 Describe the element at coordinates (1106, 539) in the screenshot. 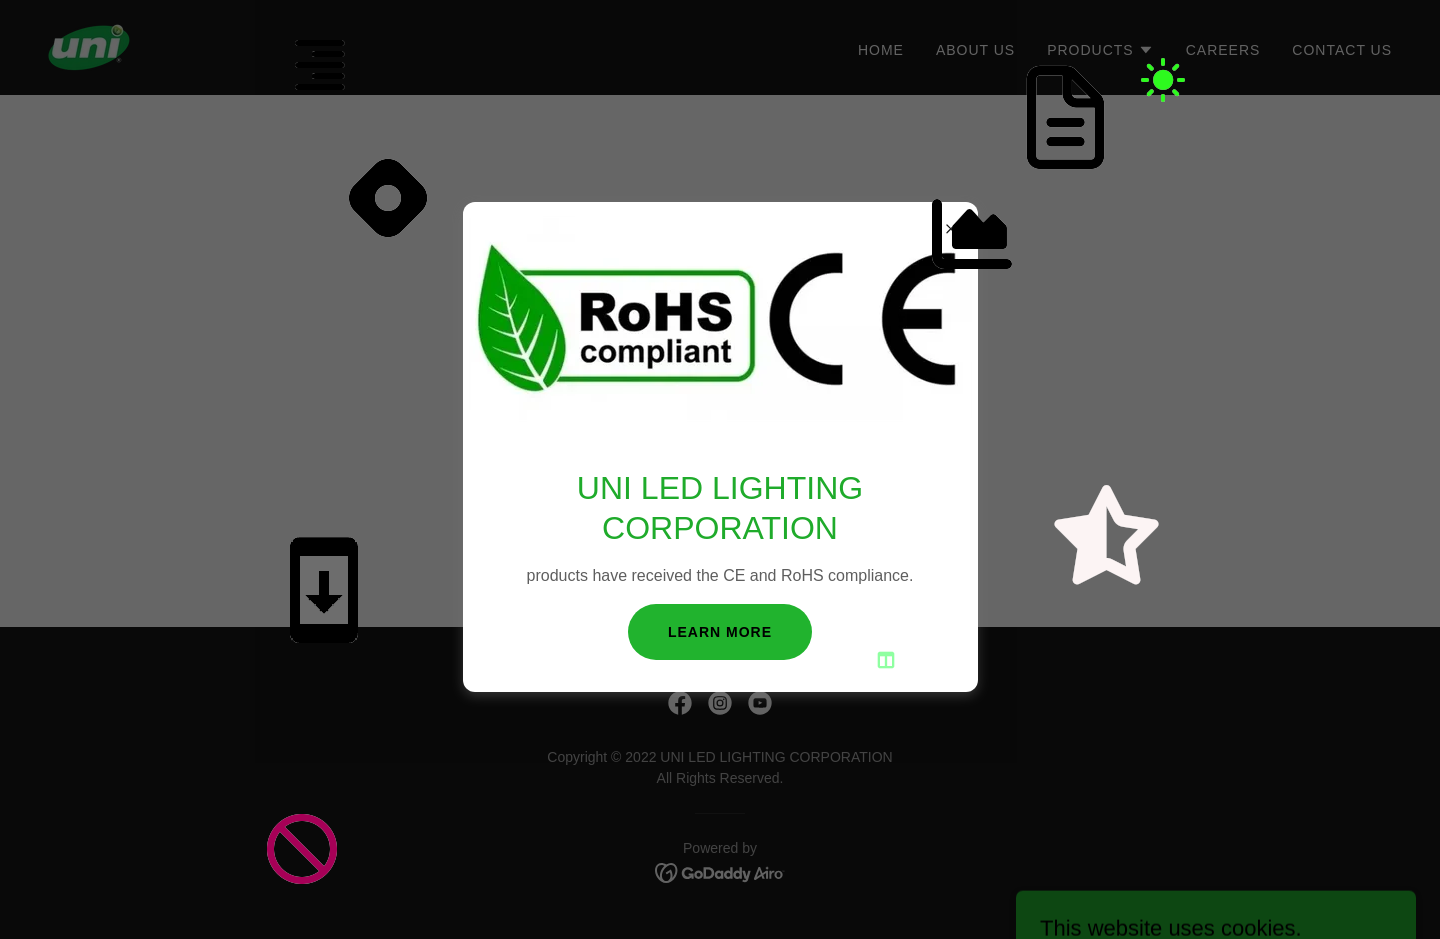

I see `indicates a partial or half rating` at that location.